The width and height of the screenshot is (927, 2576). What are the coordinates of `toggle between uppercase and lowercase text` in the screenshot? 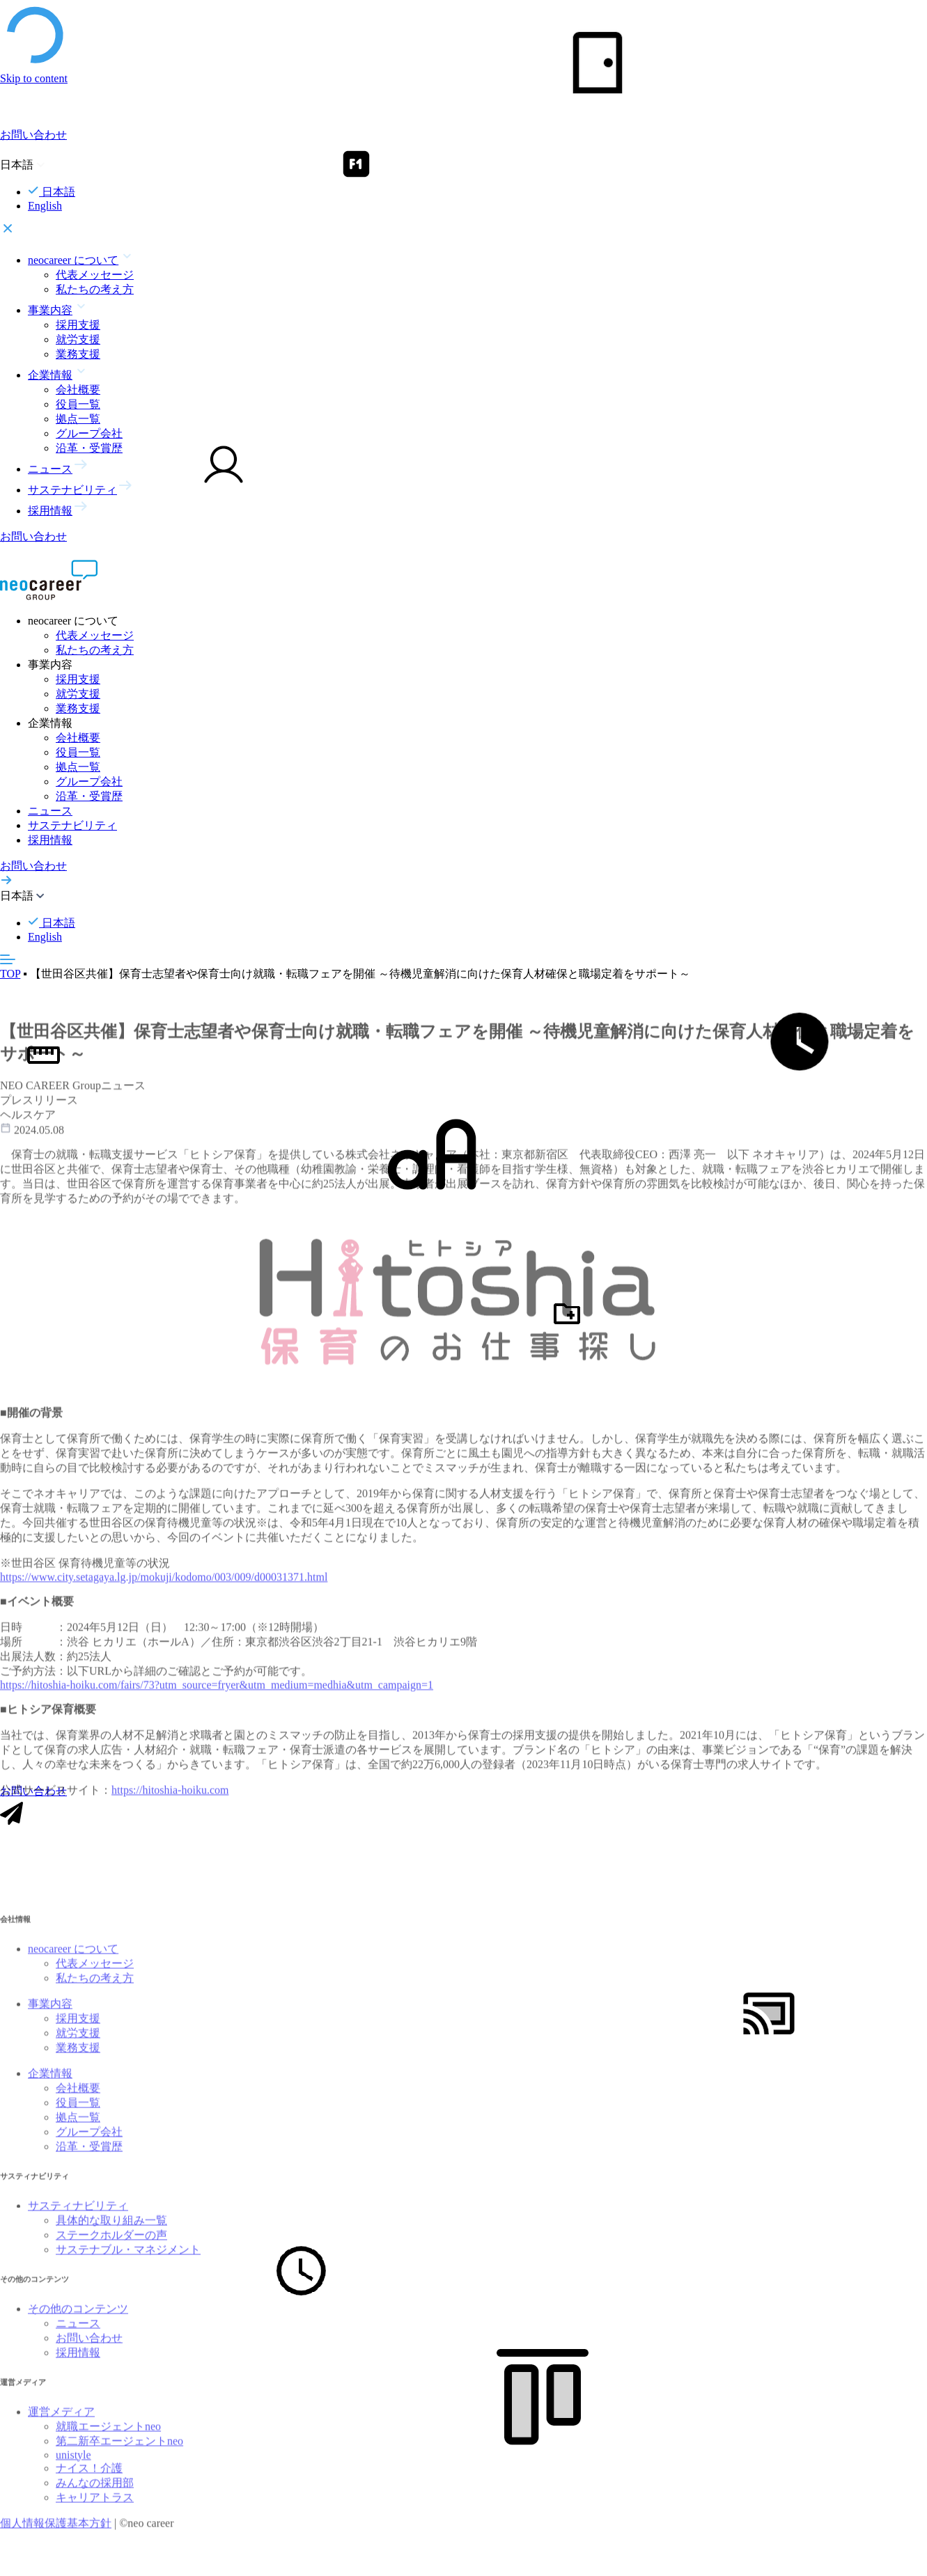 It's located at (432, 1154).